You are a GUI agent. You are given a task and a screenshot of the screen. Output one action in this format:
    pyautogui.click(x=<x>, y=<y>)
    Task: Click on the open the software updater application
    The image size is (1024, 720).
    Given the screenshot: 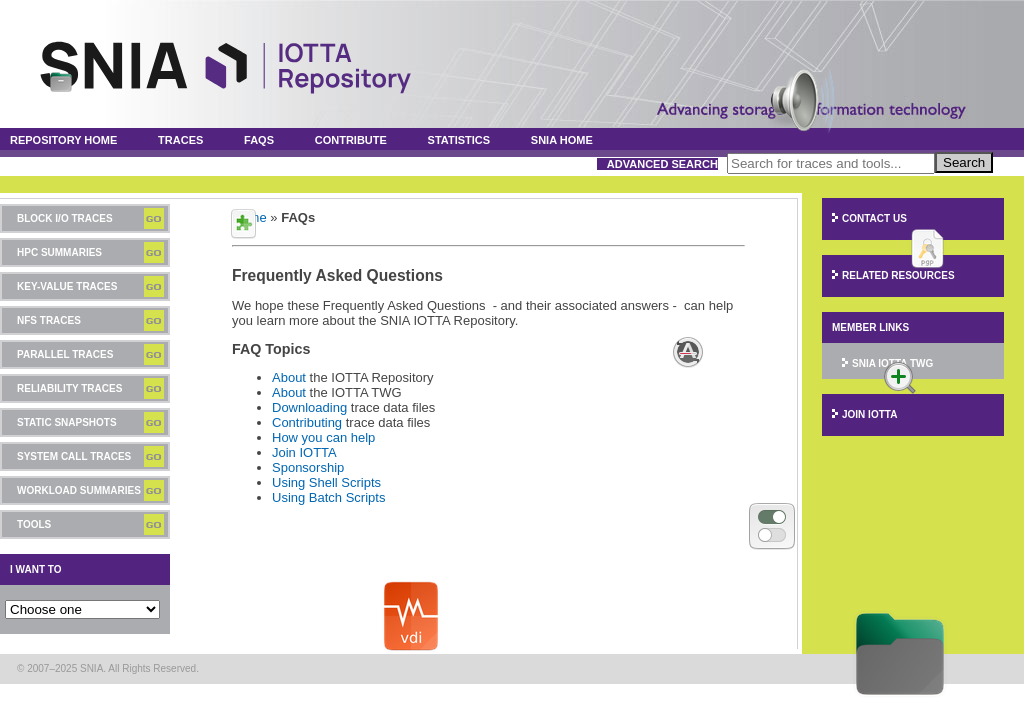 What is the action you would take?
    pyautogui.click(x=688, y=352)
    